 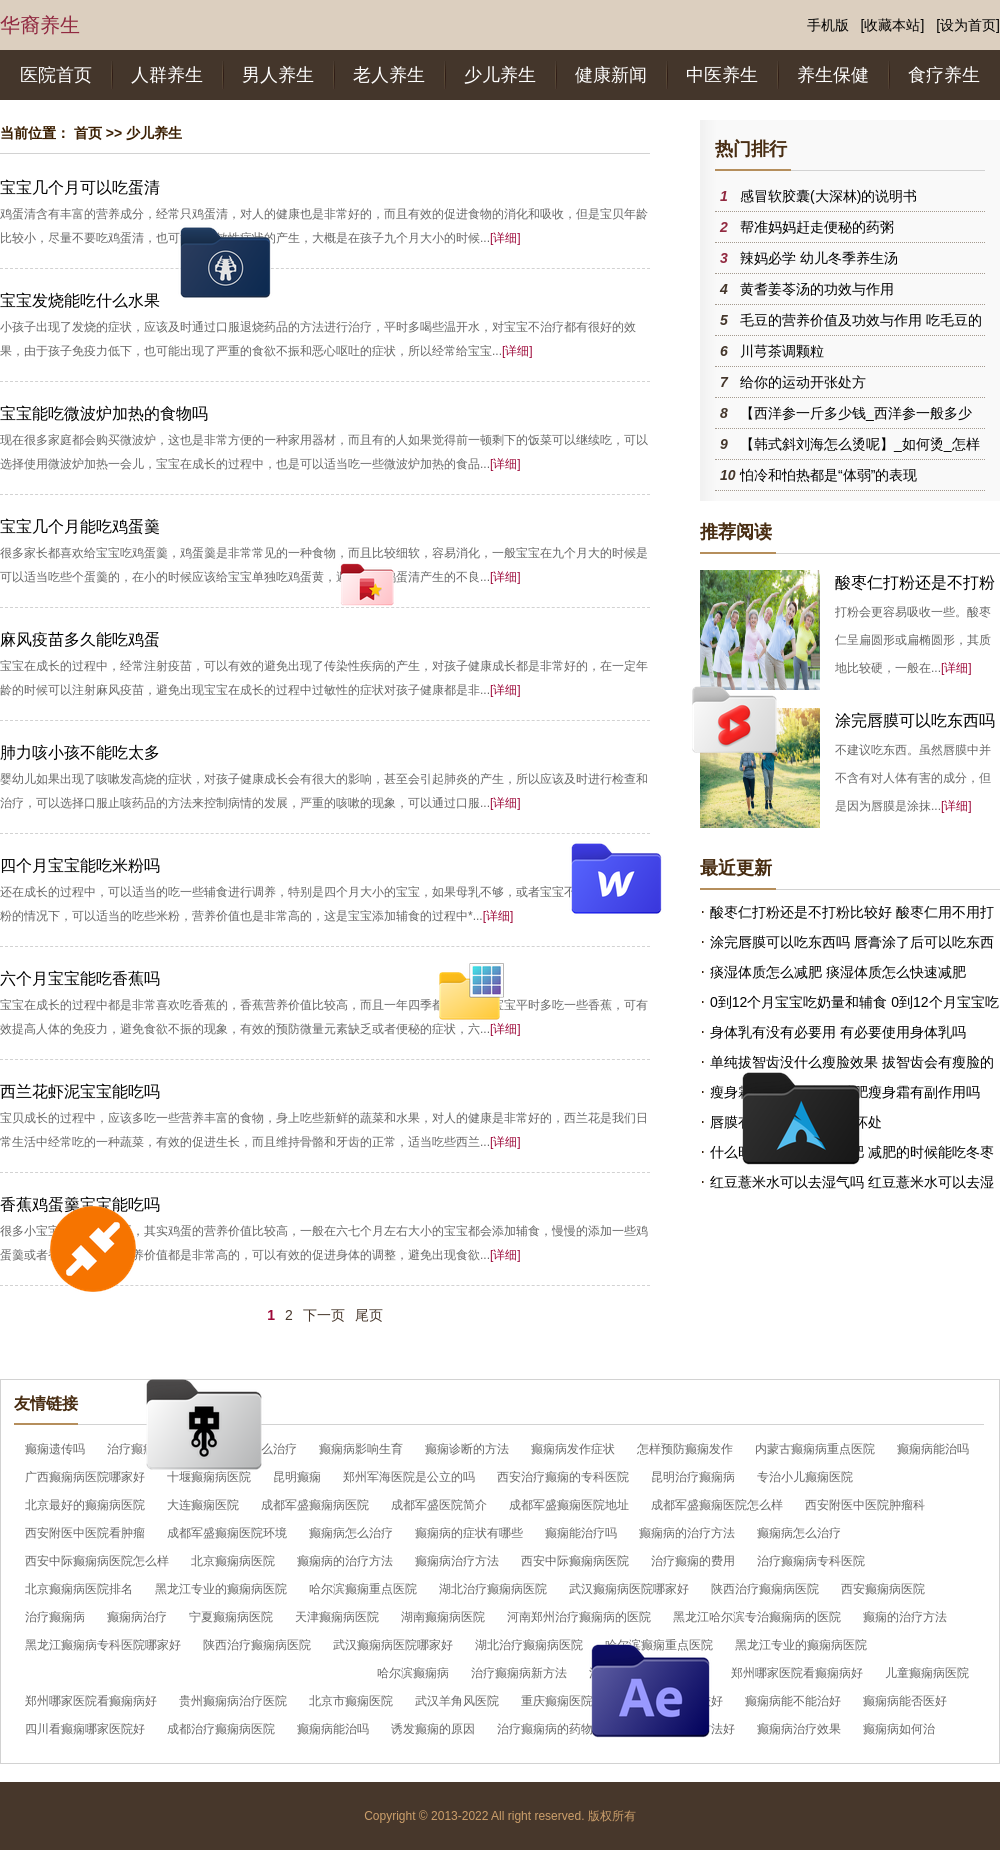 I want to click on folder containing Webflow project files, so click(x=616, y=881).